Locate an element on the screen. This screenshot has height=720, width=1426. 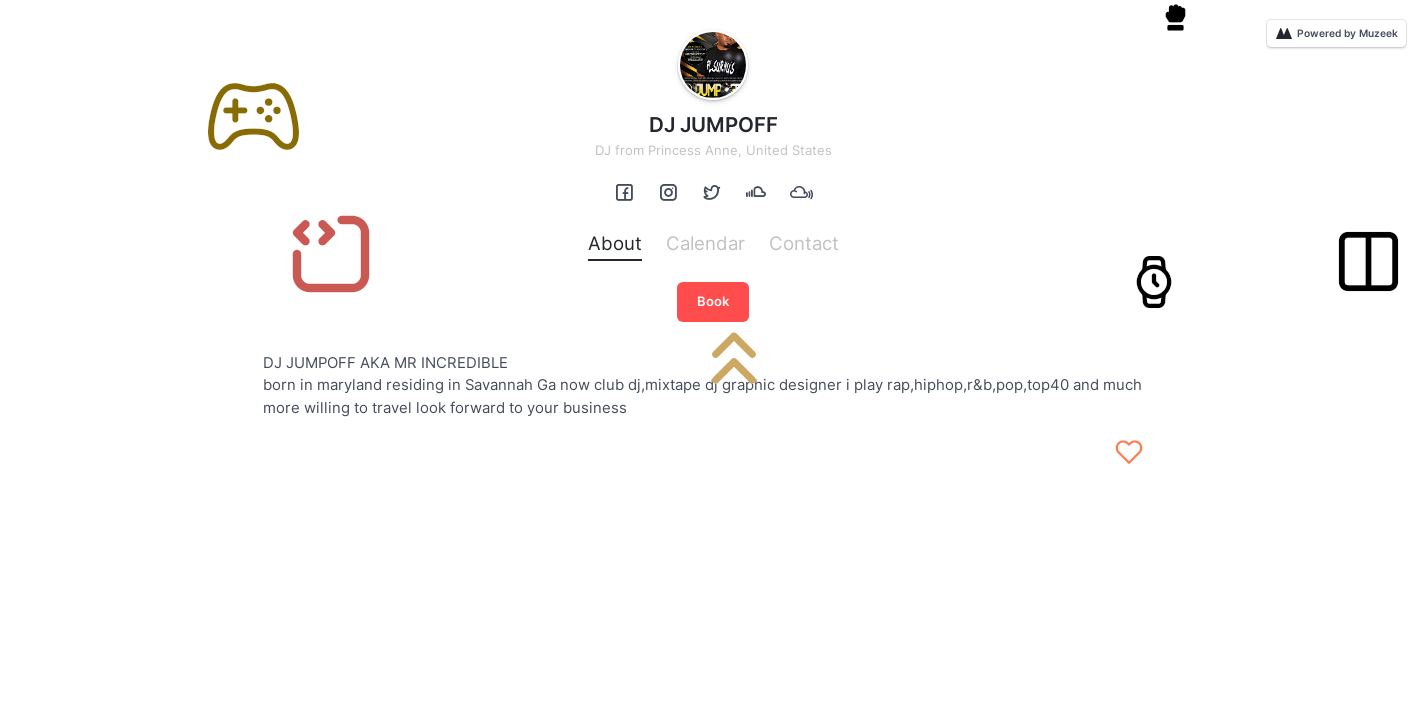
add item to favorites is located at coordinates (1129, 452).